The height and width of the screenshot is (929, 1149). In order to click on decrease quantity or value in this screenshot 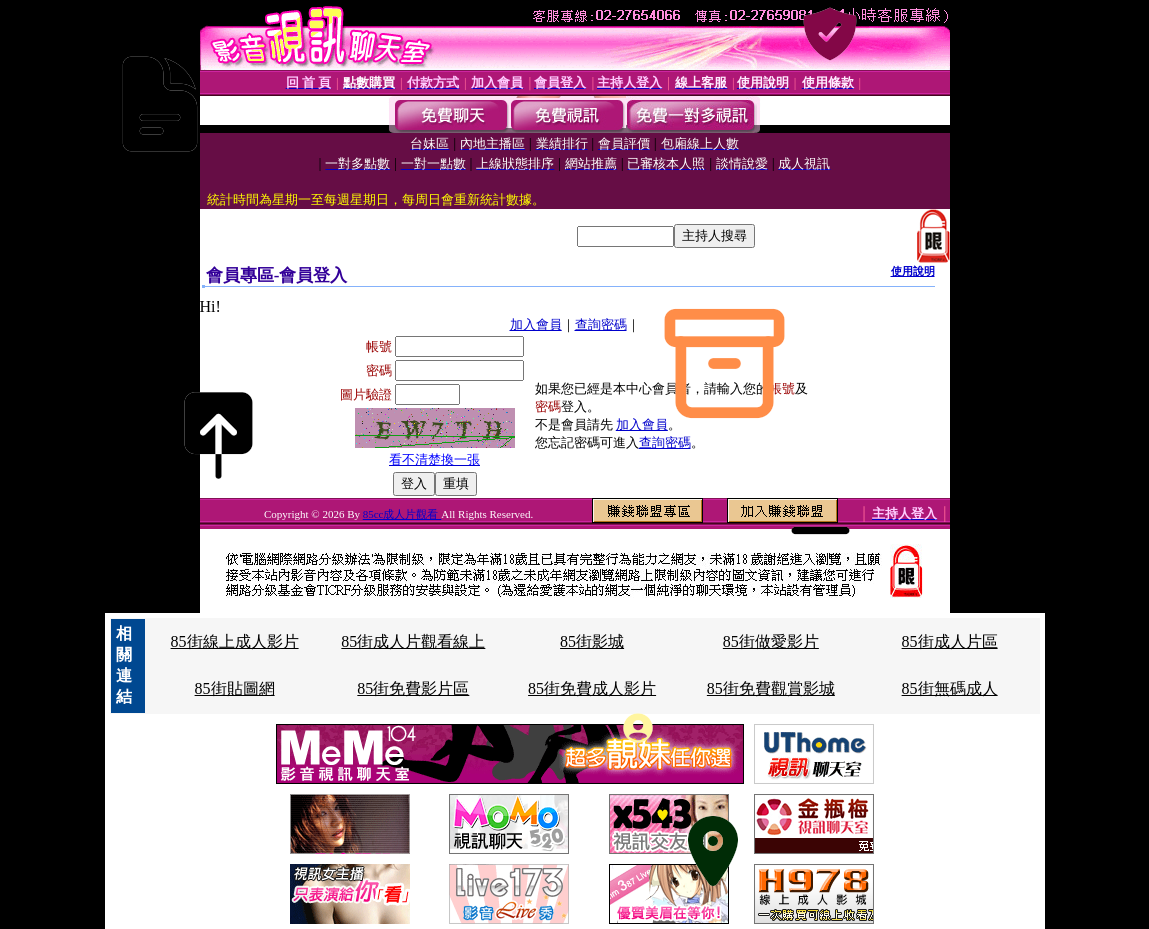, I will do `click(820, 530)`.